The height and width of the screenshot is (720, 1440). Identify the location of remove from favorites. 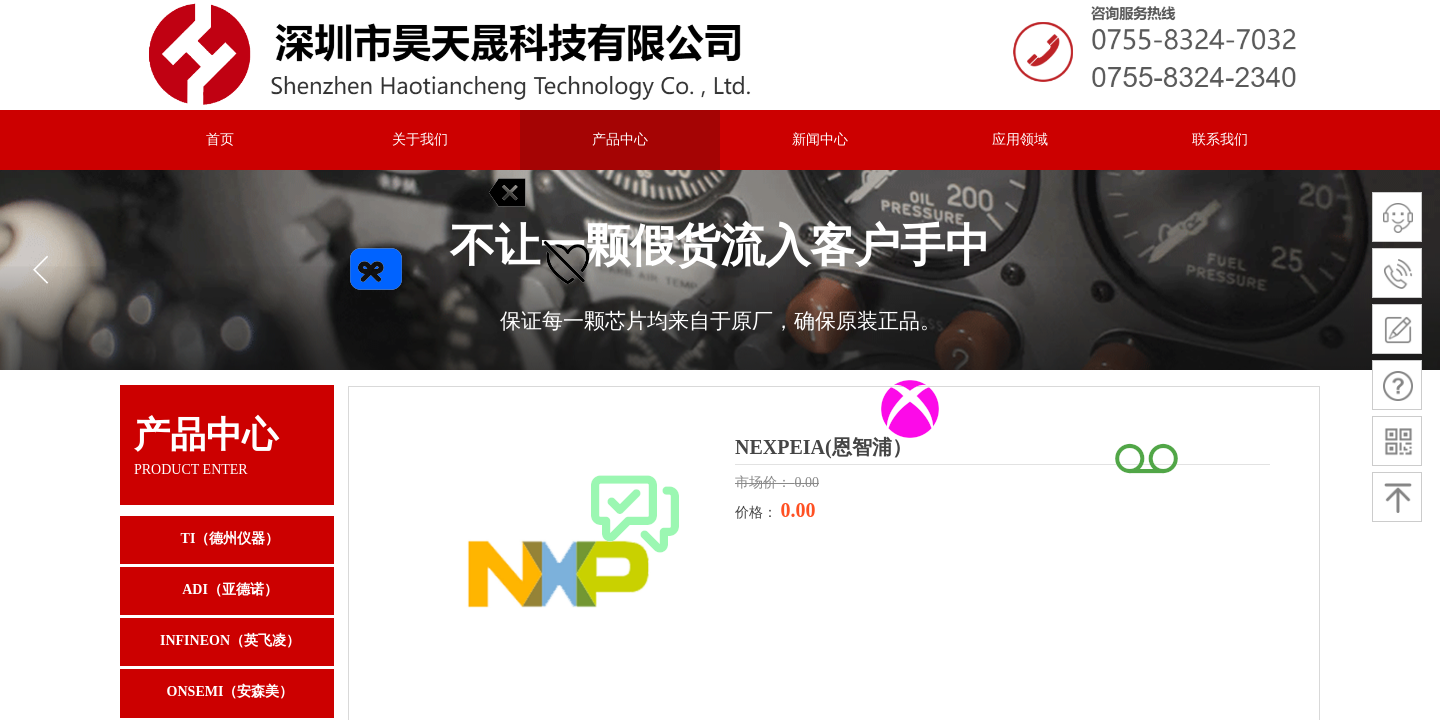
(566, 262).